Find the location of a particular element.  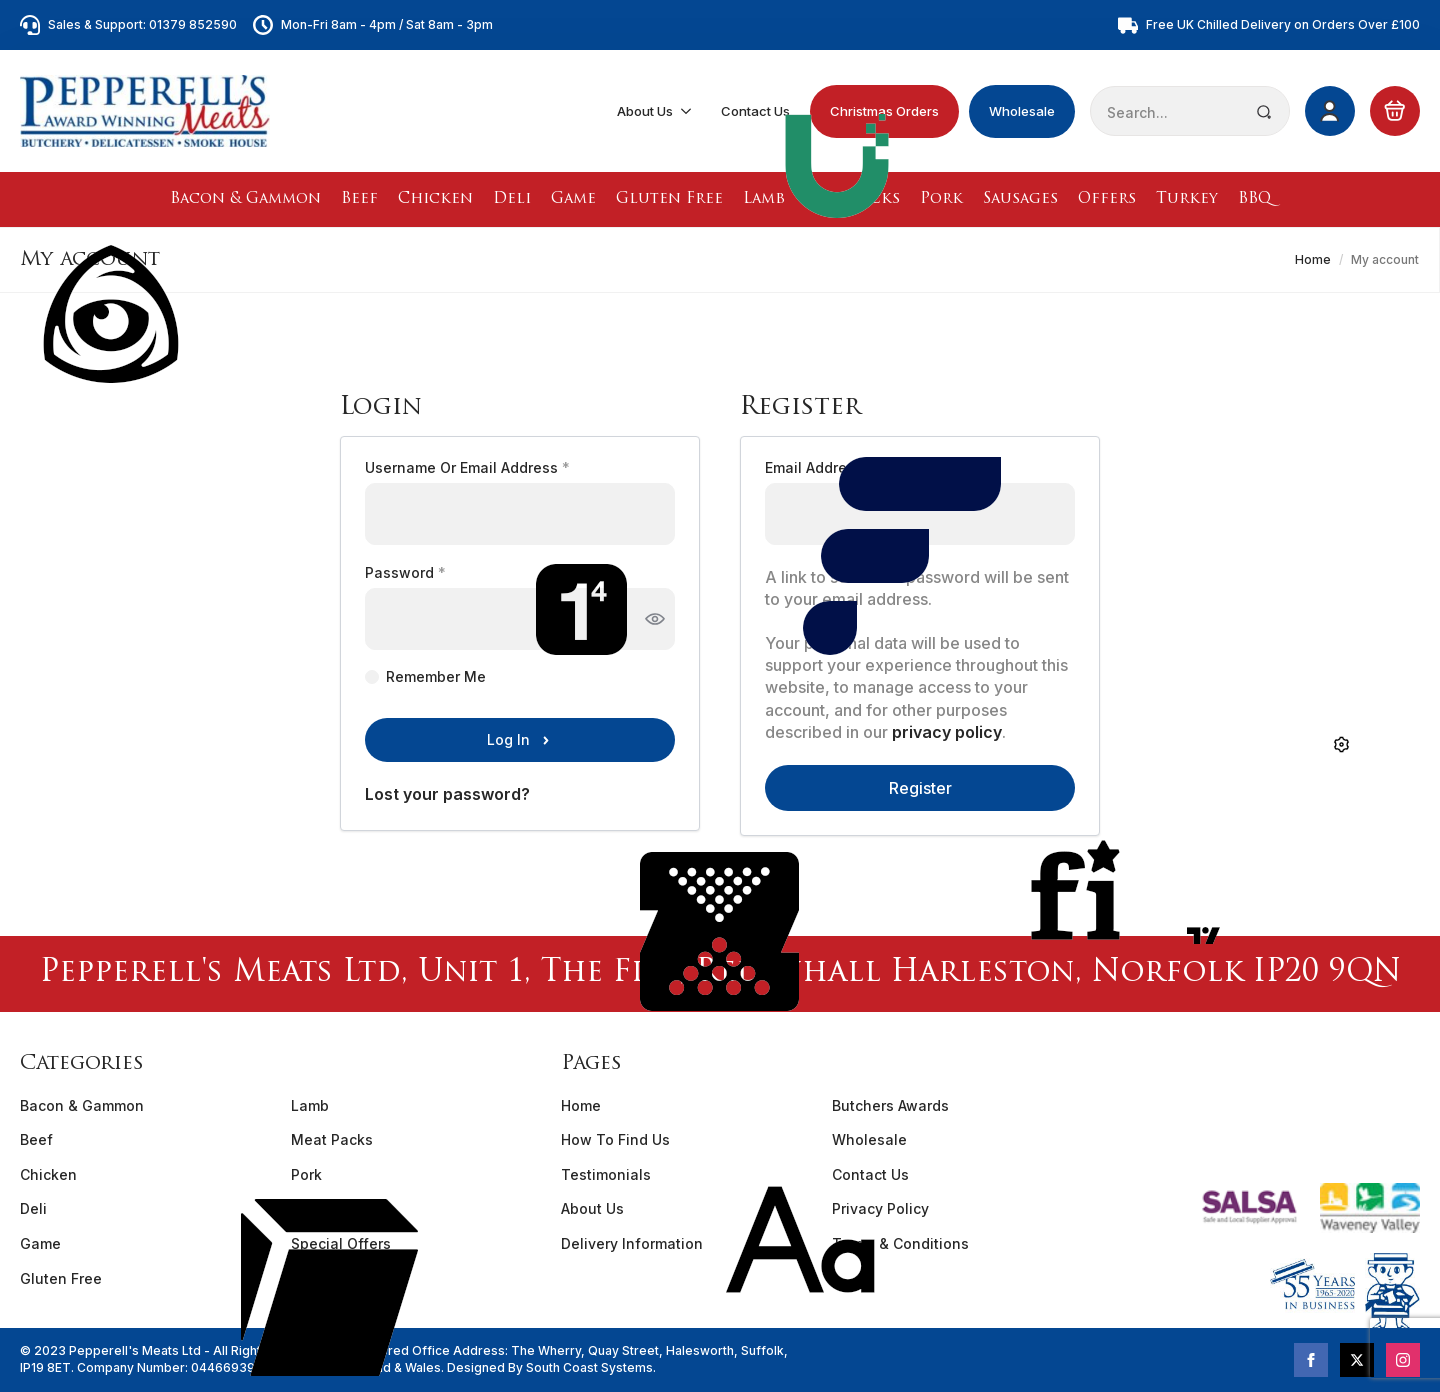

ubiquiti networks company logo is located at coordinates (837, 166).